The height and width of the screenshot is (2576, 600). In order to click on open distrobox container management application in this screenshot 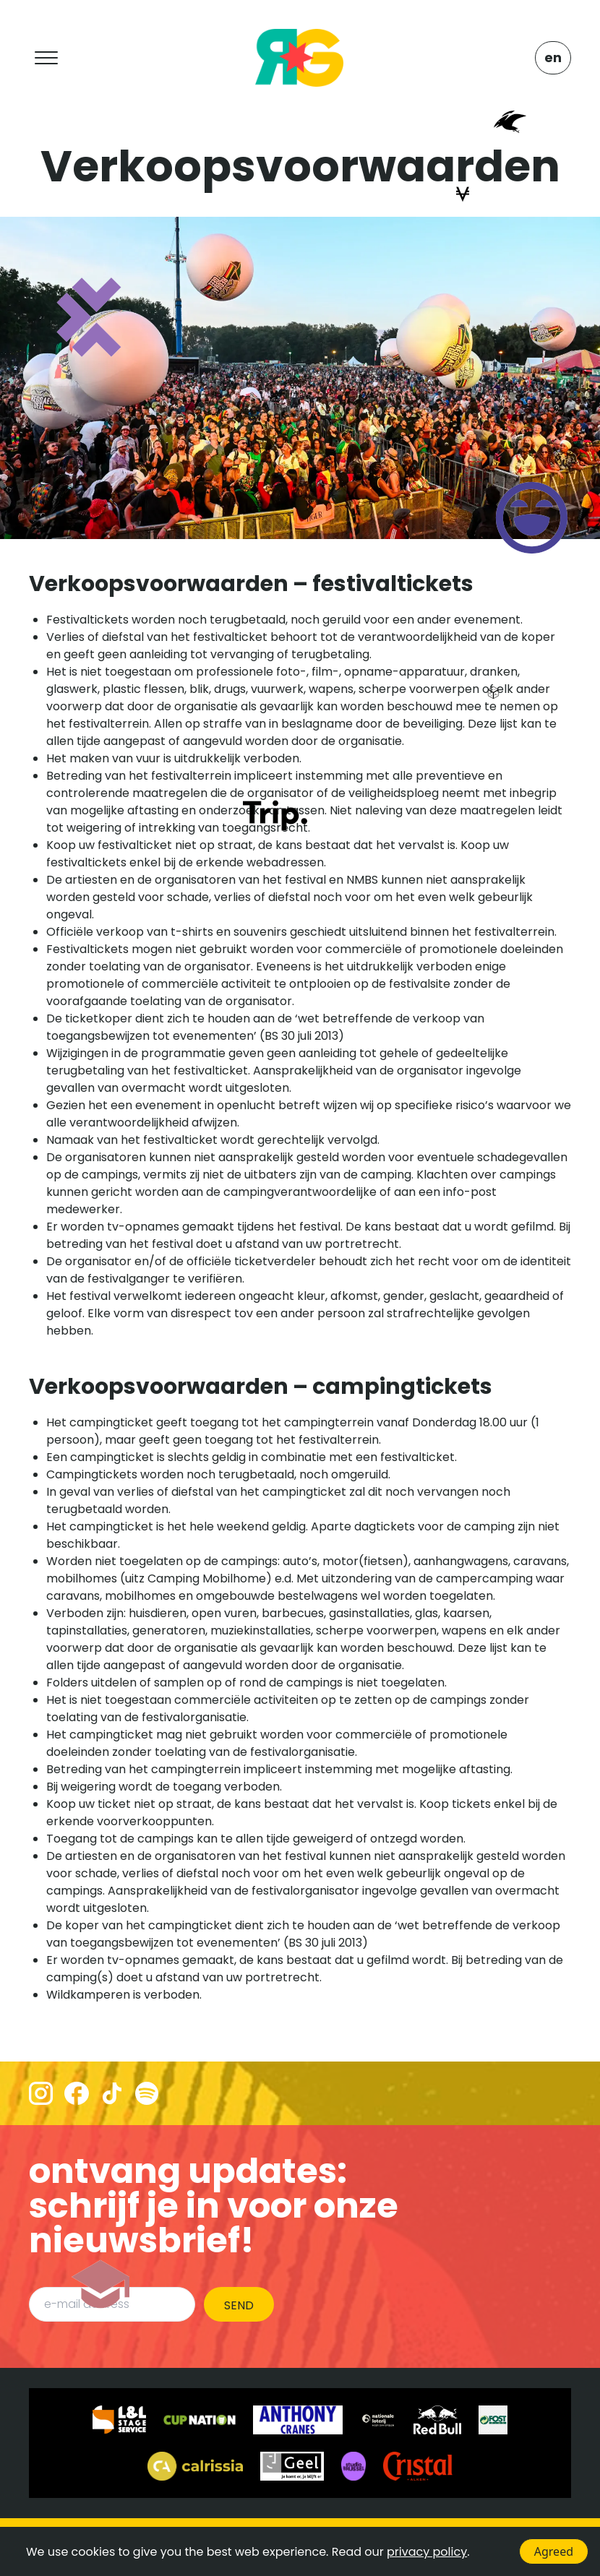, I will do `click(493, 692)`.